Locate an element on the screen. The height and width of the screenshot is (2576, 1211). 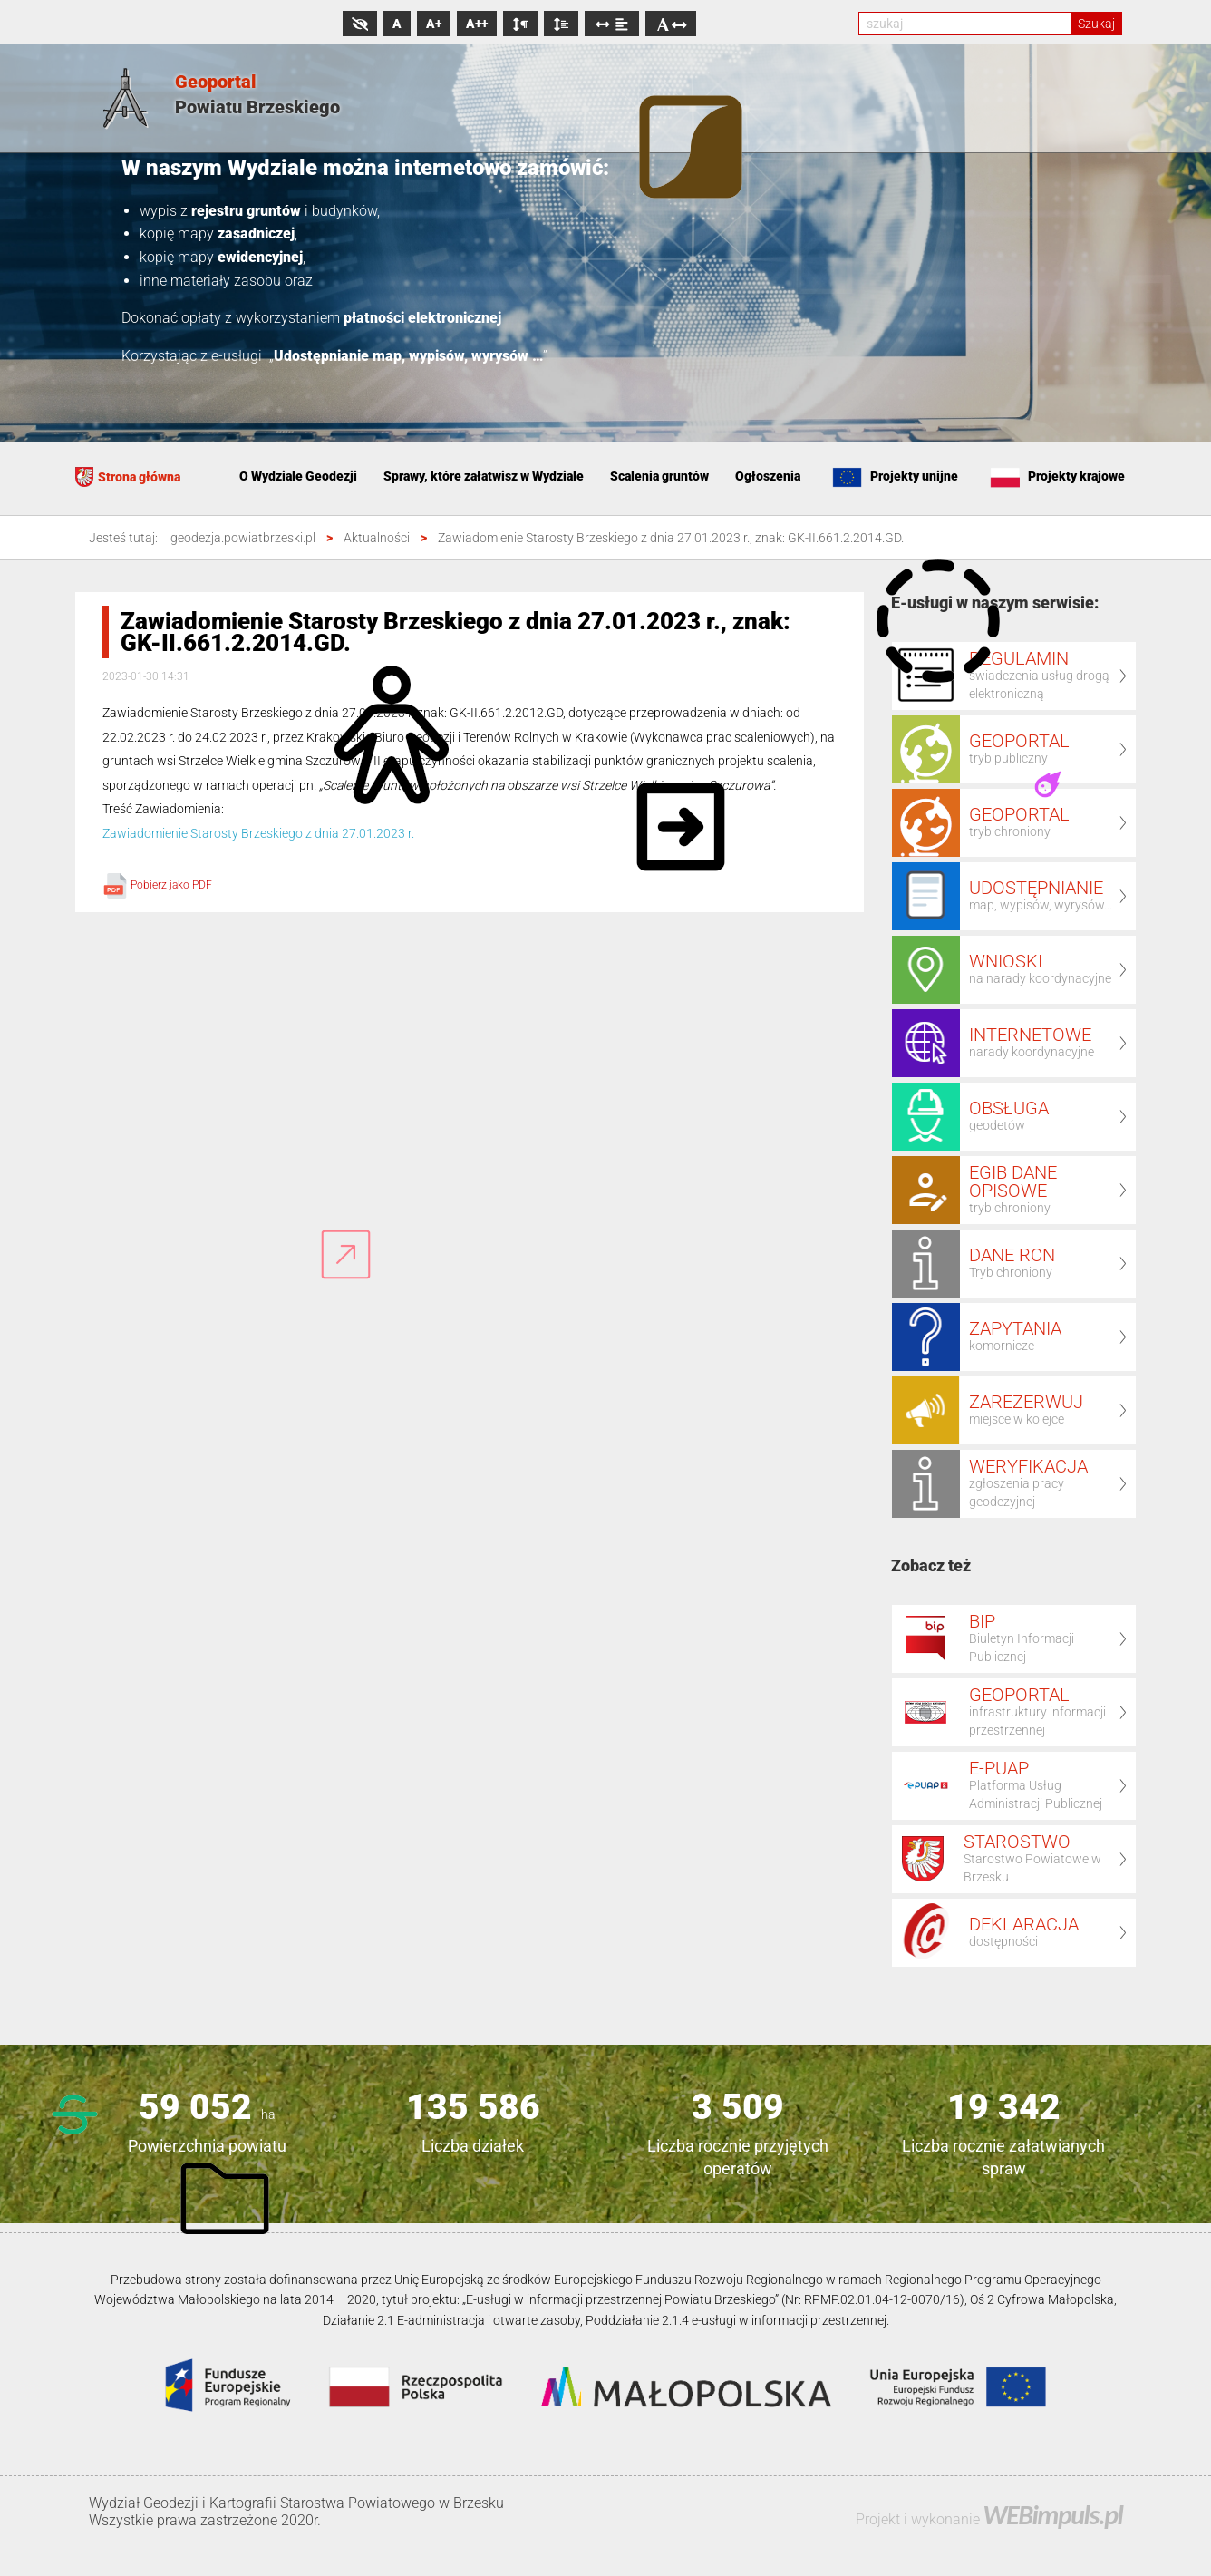
navigate to the next screen or step is located at coordinates (681, 827).